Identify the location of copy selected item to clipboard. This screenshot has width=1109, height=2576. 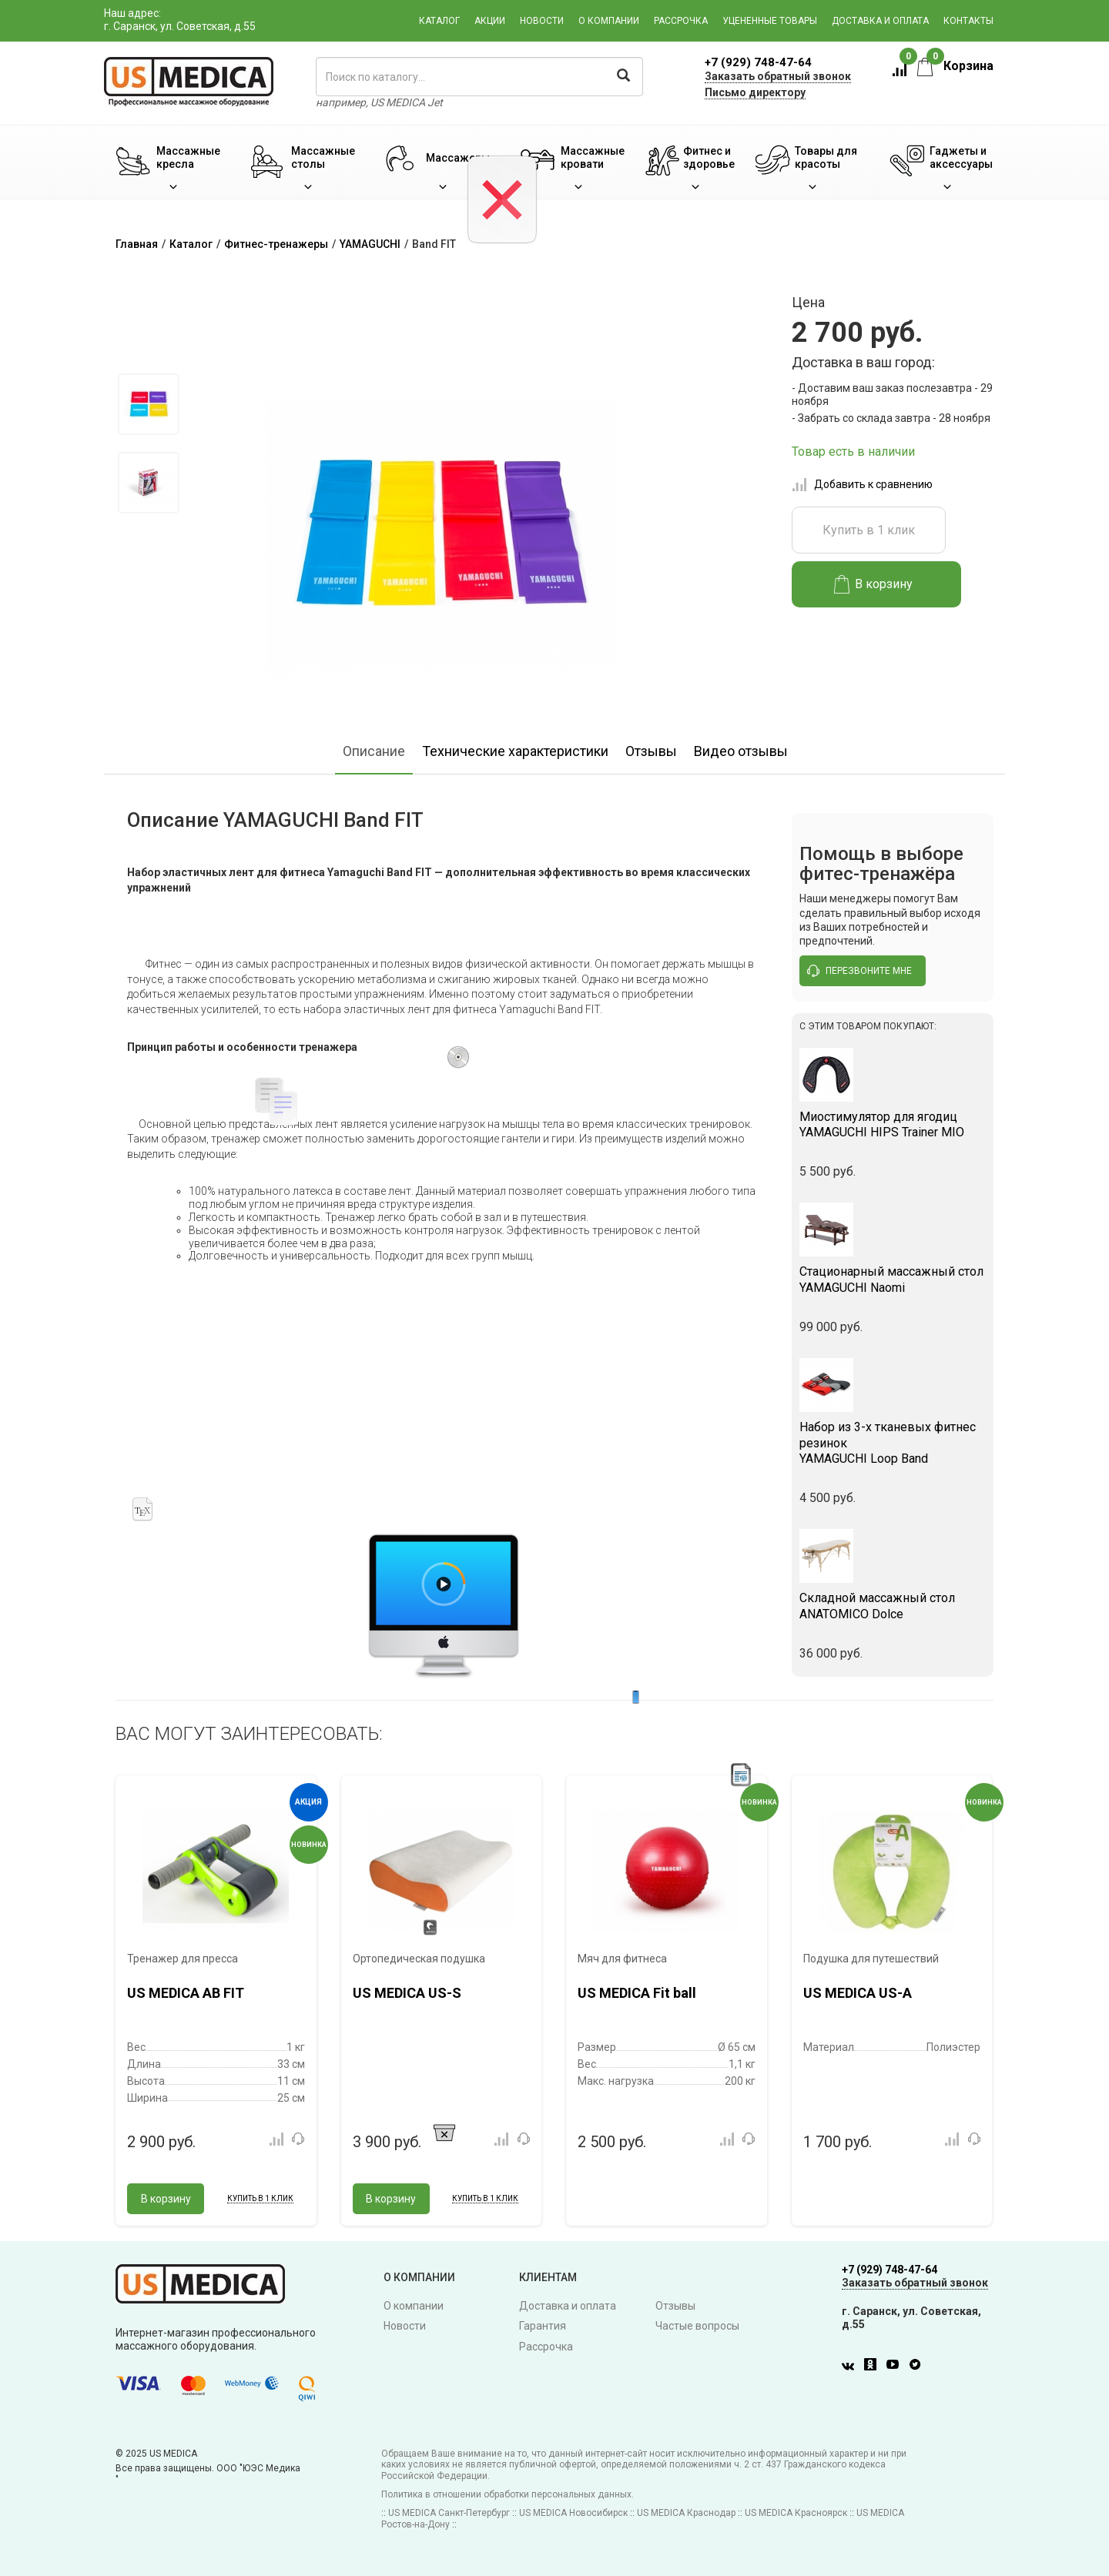
(276, 1101).